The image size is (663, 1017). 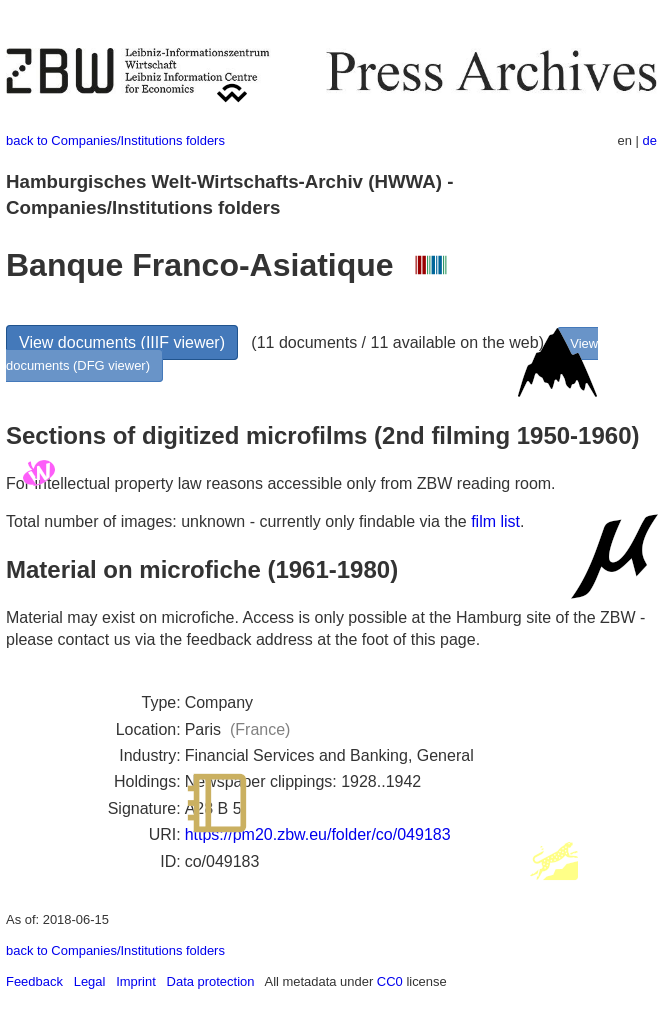 What do you see at coordinates (232, 93) in the screenshot?
I see `connect your crypto wallet via WalletConnect` at bounding box center [232, 93].